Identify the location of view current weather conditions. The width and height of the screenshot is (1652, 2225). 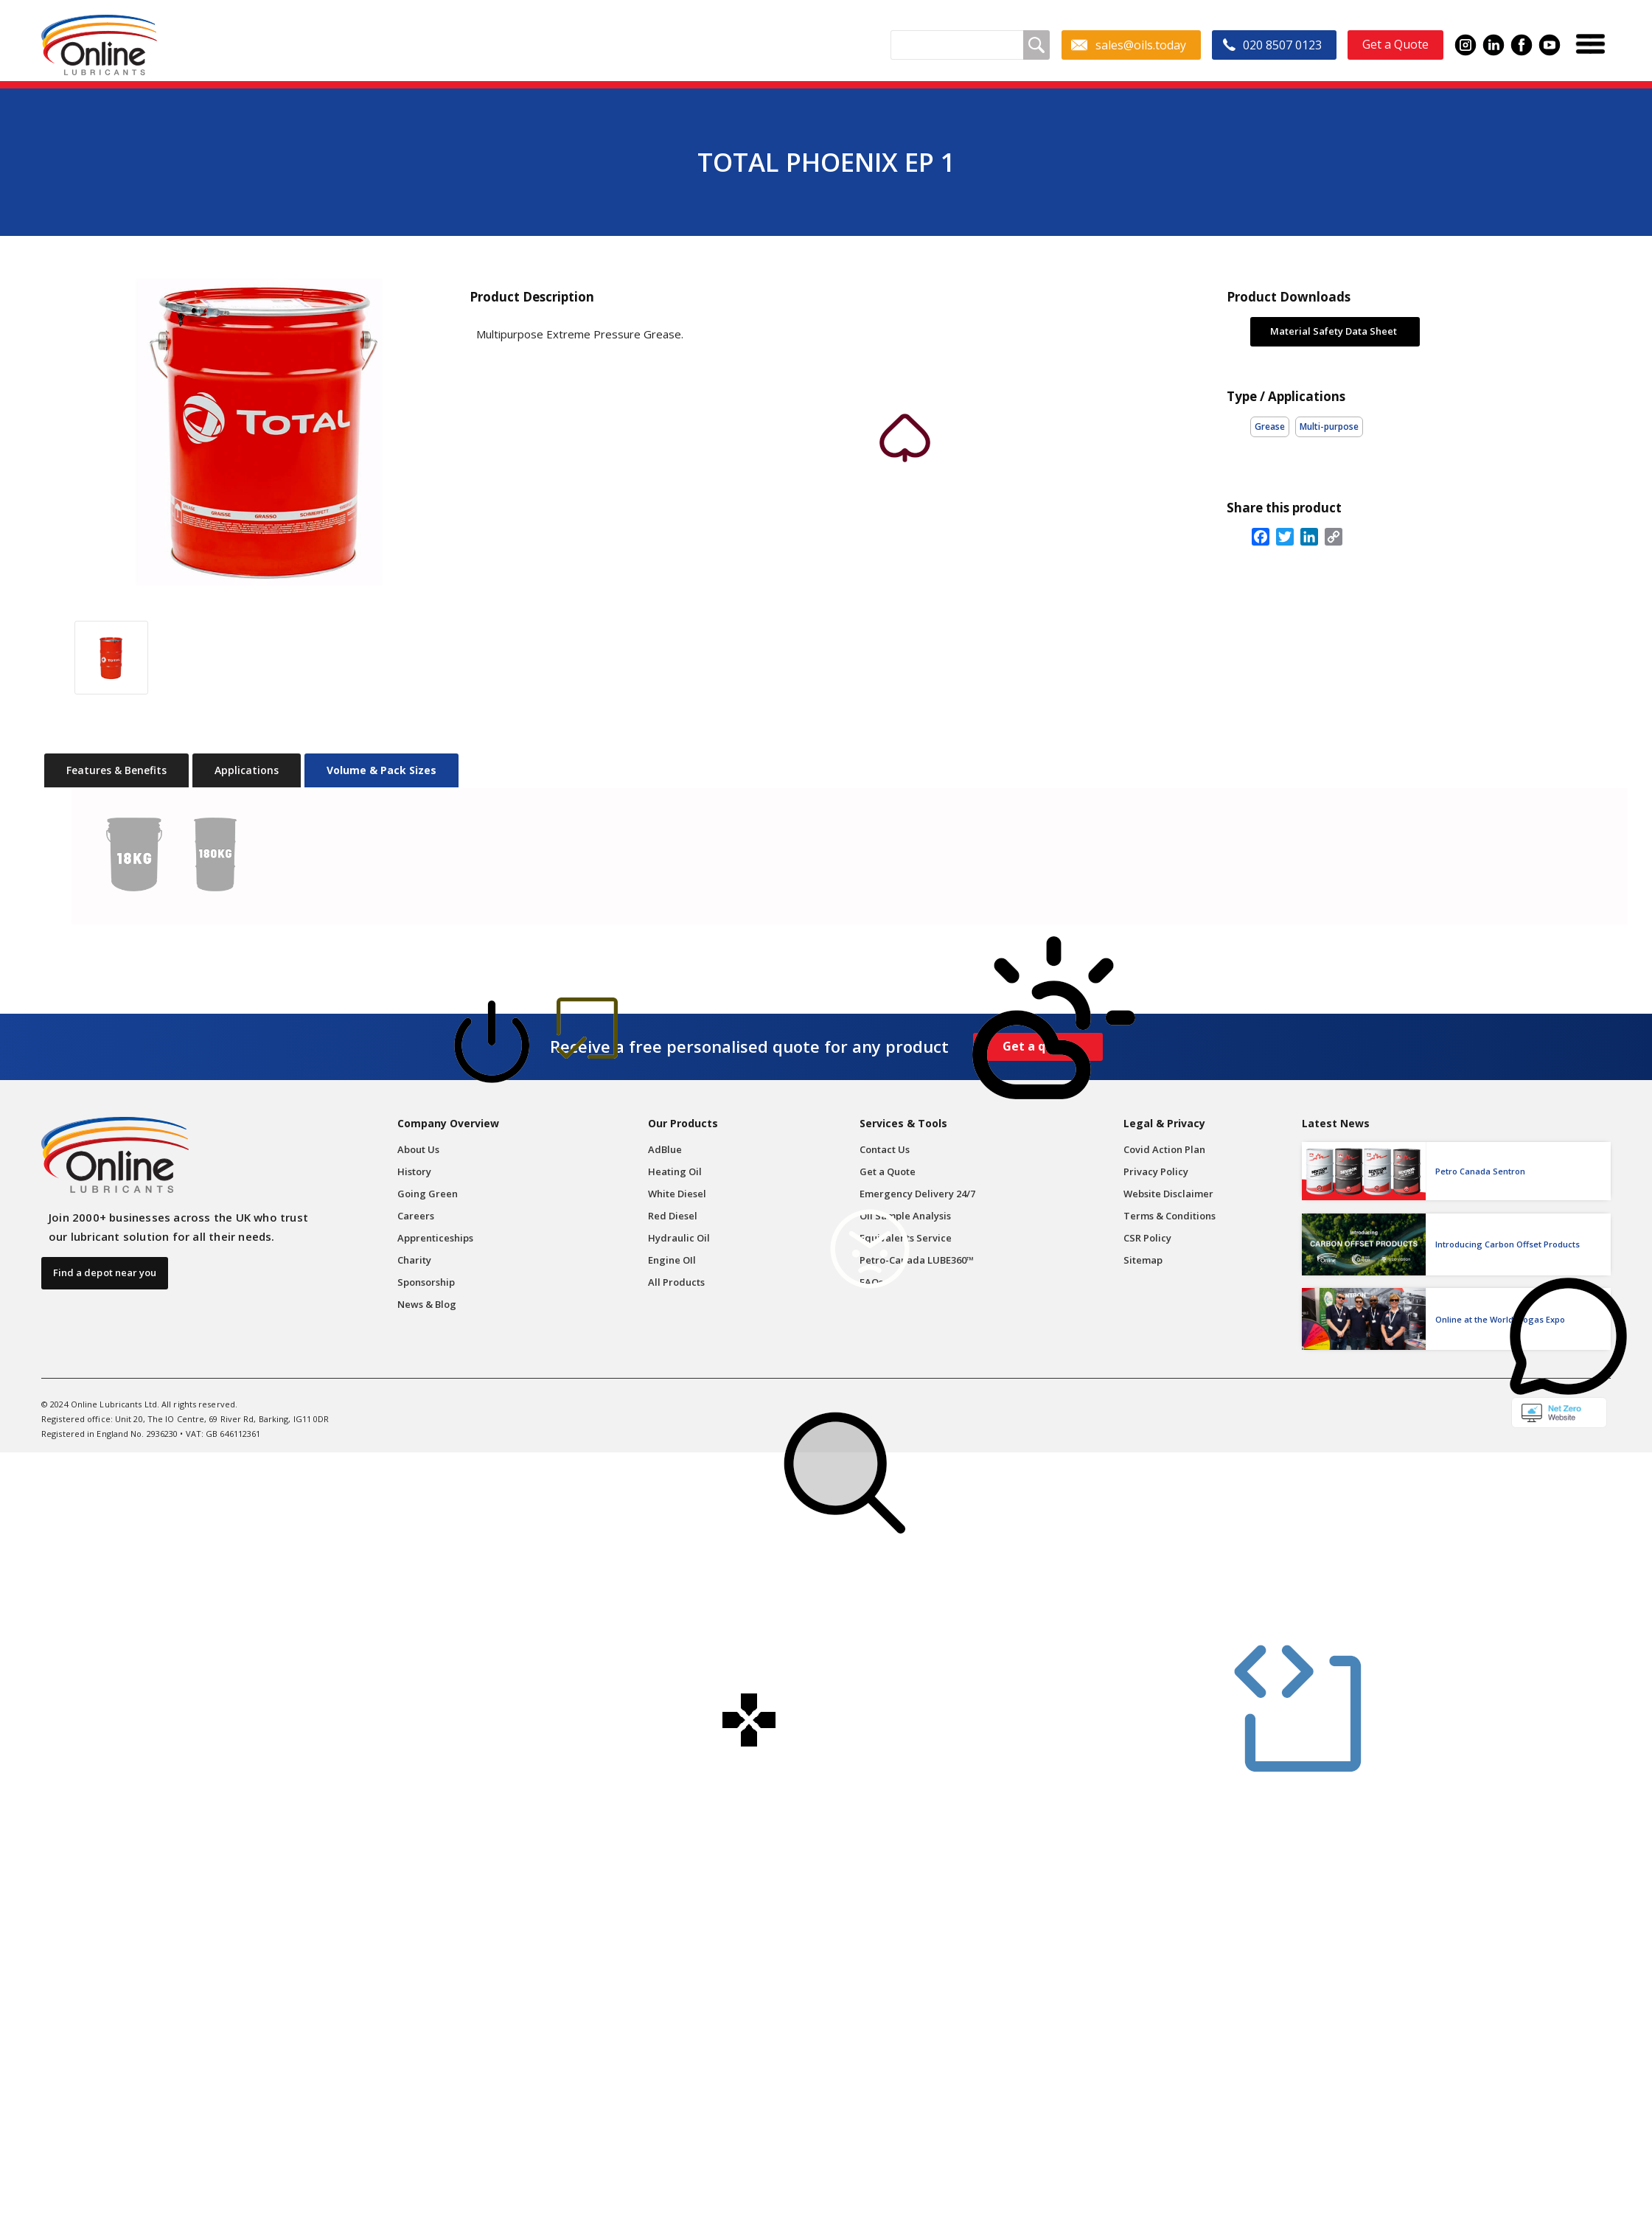
(1053, 1017).